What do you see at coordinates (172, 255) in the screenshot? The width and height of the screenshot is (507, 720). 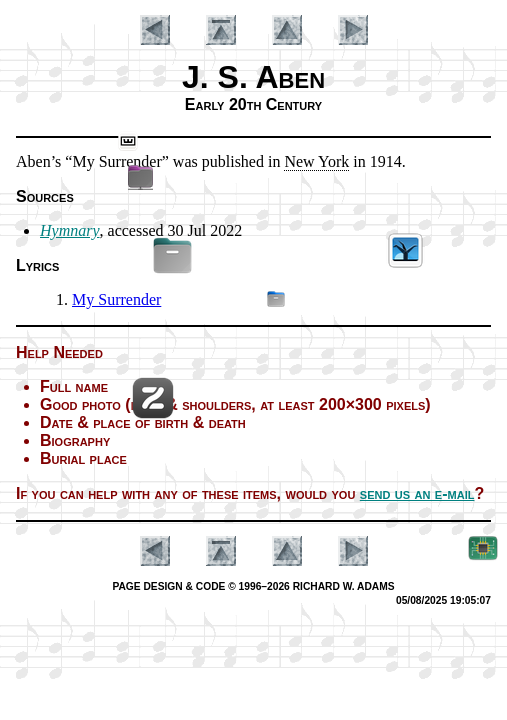 I see `open the file manager application` at bounding box center [172, 255].